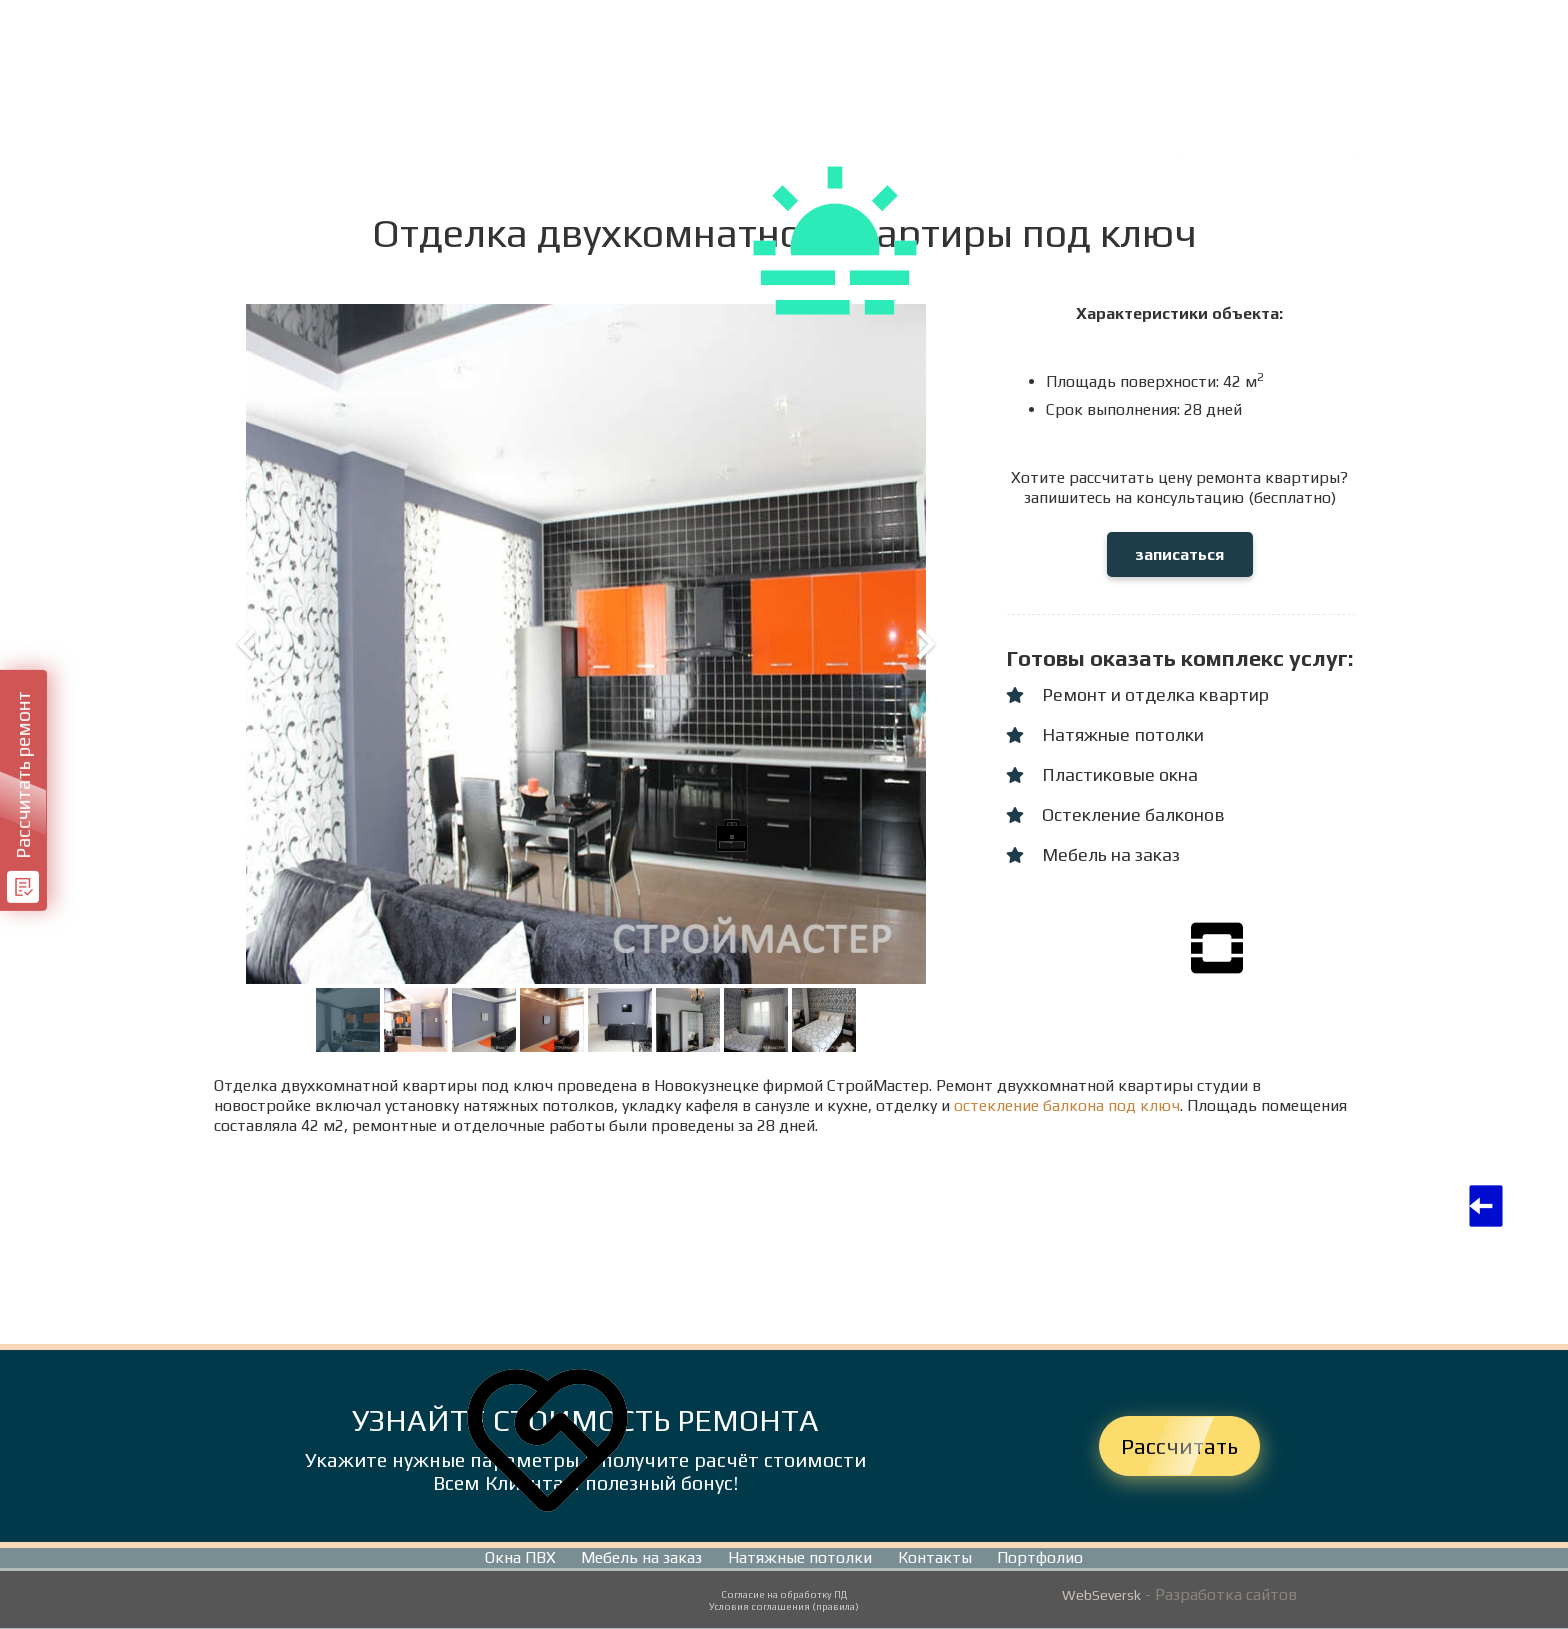 This screenshot has width=1568, height=1629. What do you see at coordinates (732, 837) in the screenshot?
I see `access work or business-related features` at bounding box center [732, 837].